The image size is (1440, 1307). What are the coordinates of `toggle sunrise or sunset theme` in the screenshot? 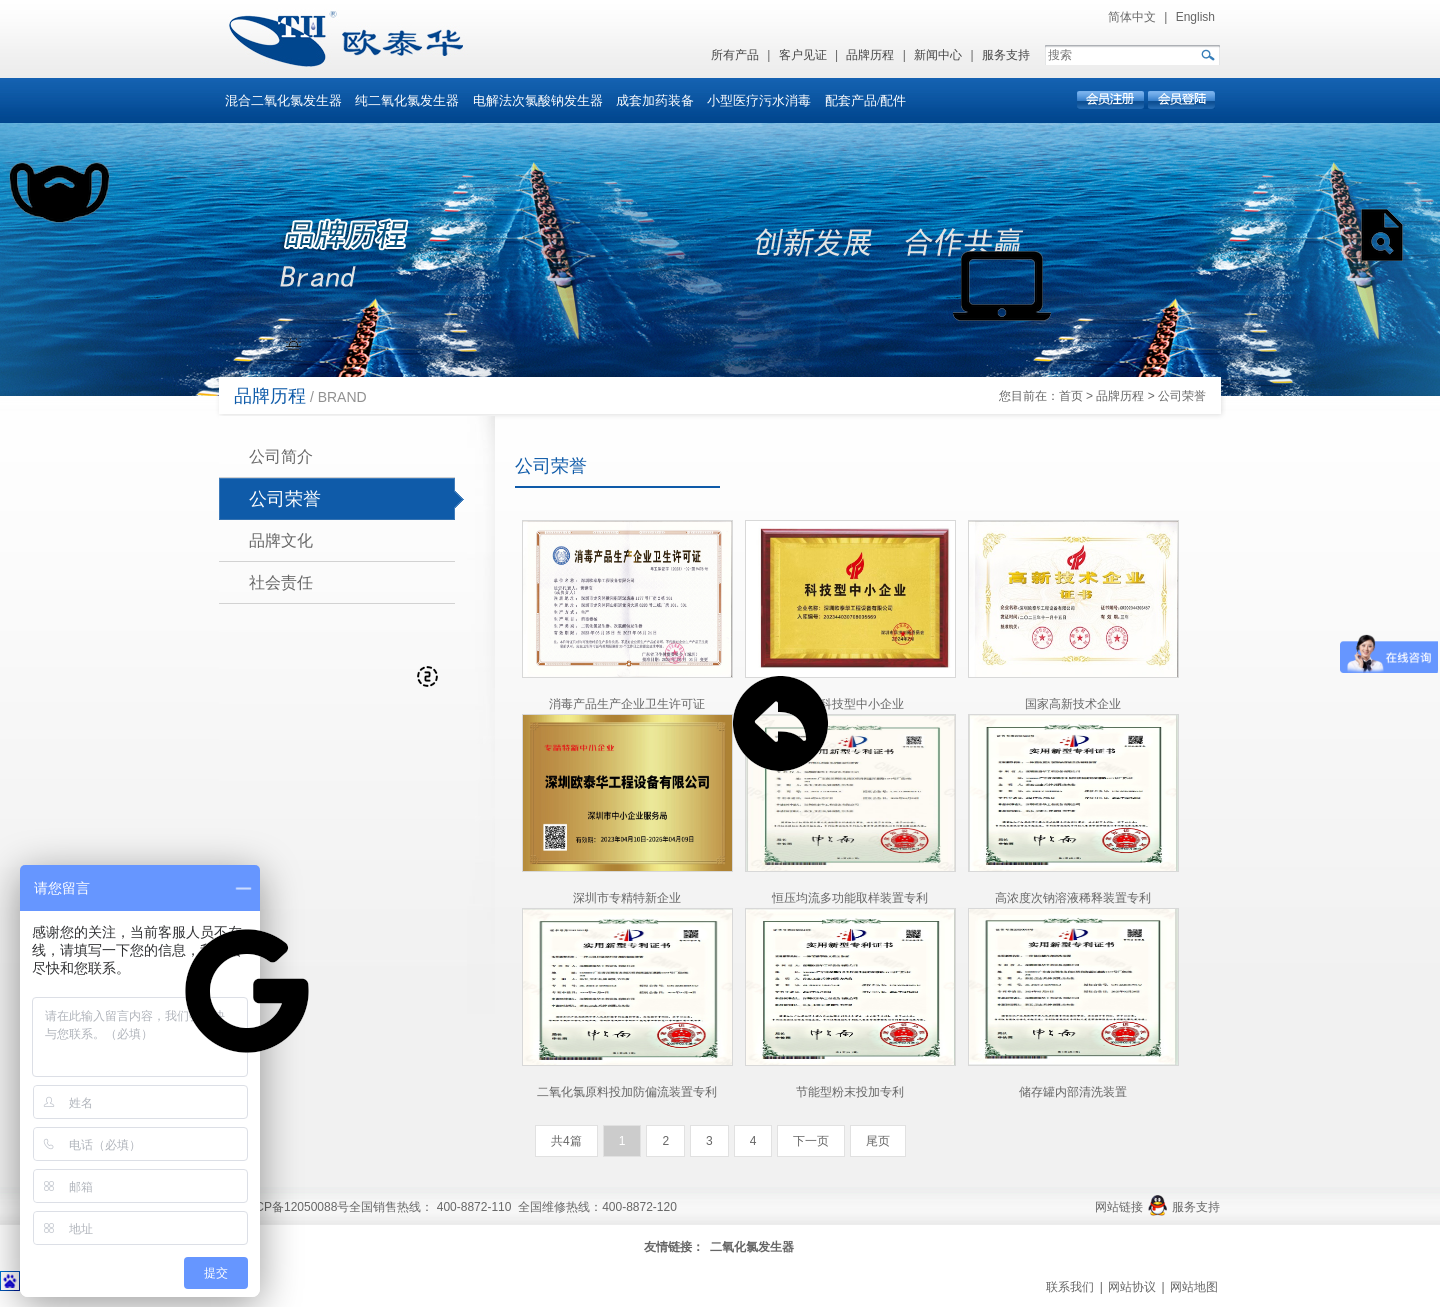 It's located at (293, 344).